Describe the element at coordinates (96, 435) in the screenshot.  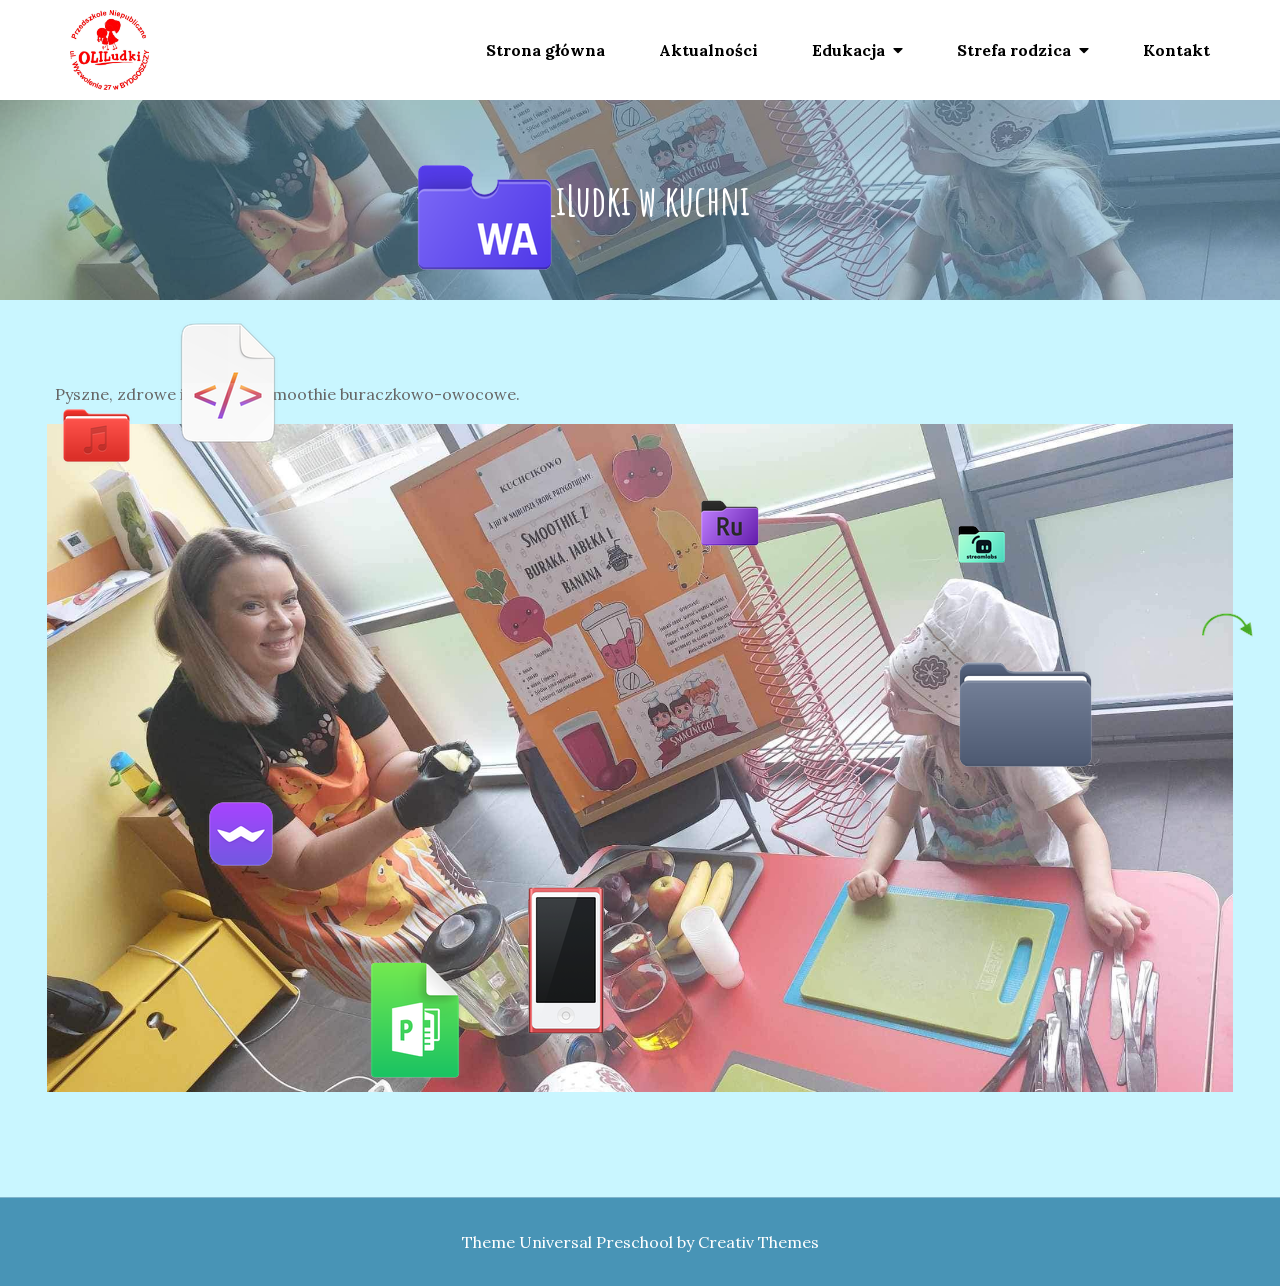
I see `open your music files folder` at that location.